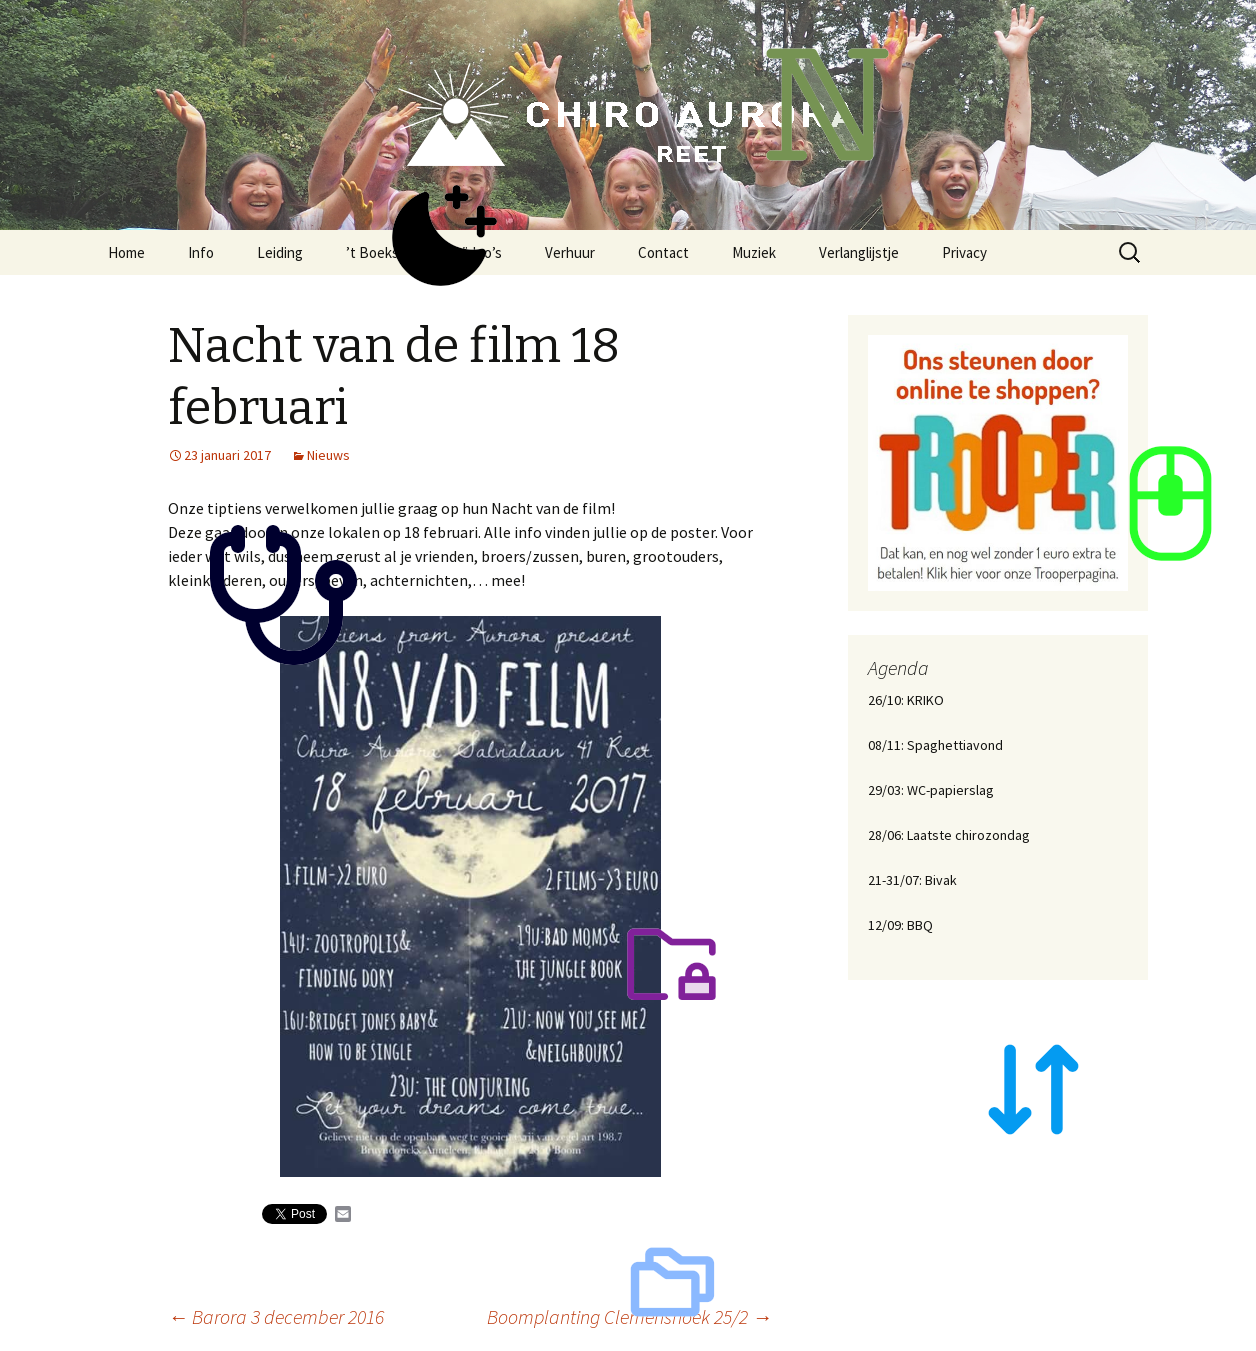  Describe the element at coordinates (671, 1282) in the screenshot. I see `browse all folders` at that location.